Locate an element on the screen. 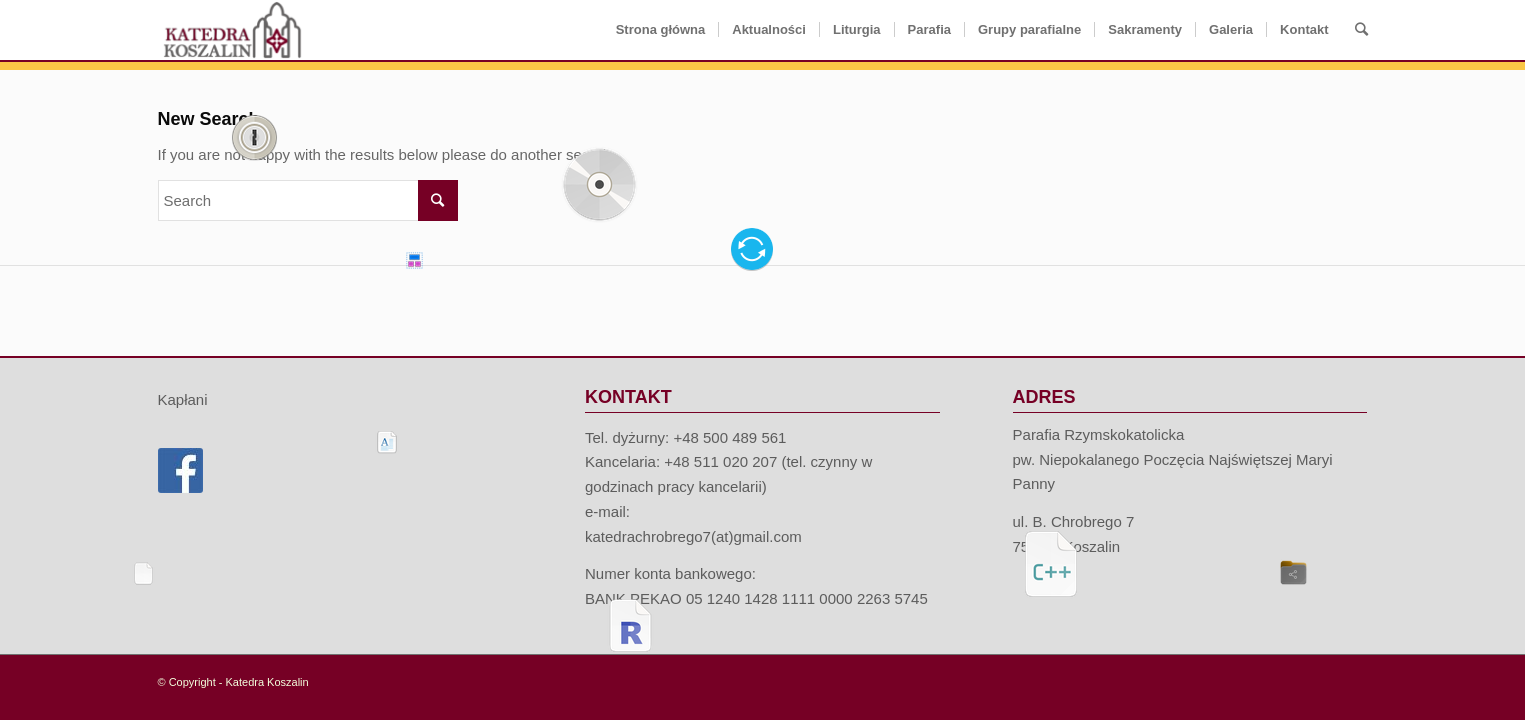 Image resolution: width=1525 pixels, height=720 pixels. indicates an empty or zero-byte file is located at coordinates (143, 573).